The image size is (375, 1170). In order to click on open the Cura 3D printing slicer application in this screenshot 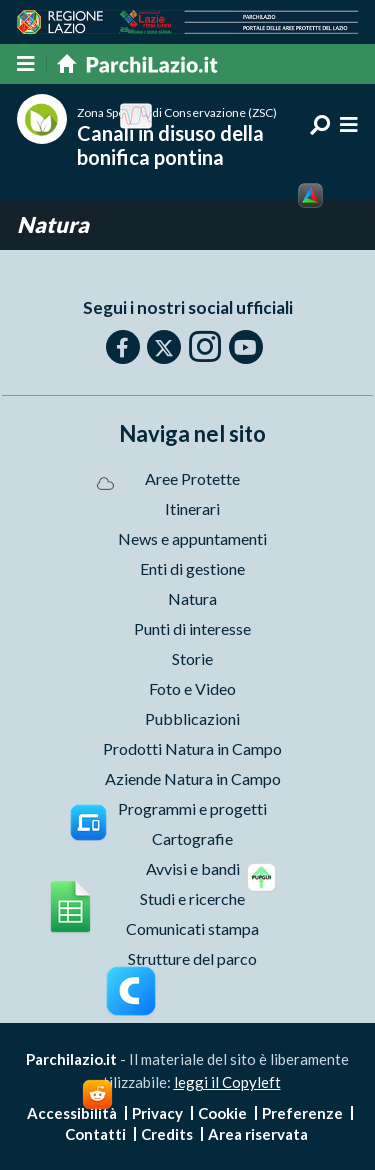, I will do `click(131, 991)`.